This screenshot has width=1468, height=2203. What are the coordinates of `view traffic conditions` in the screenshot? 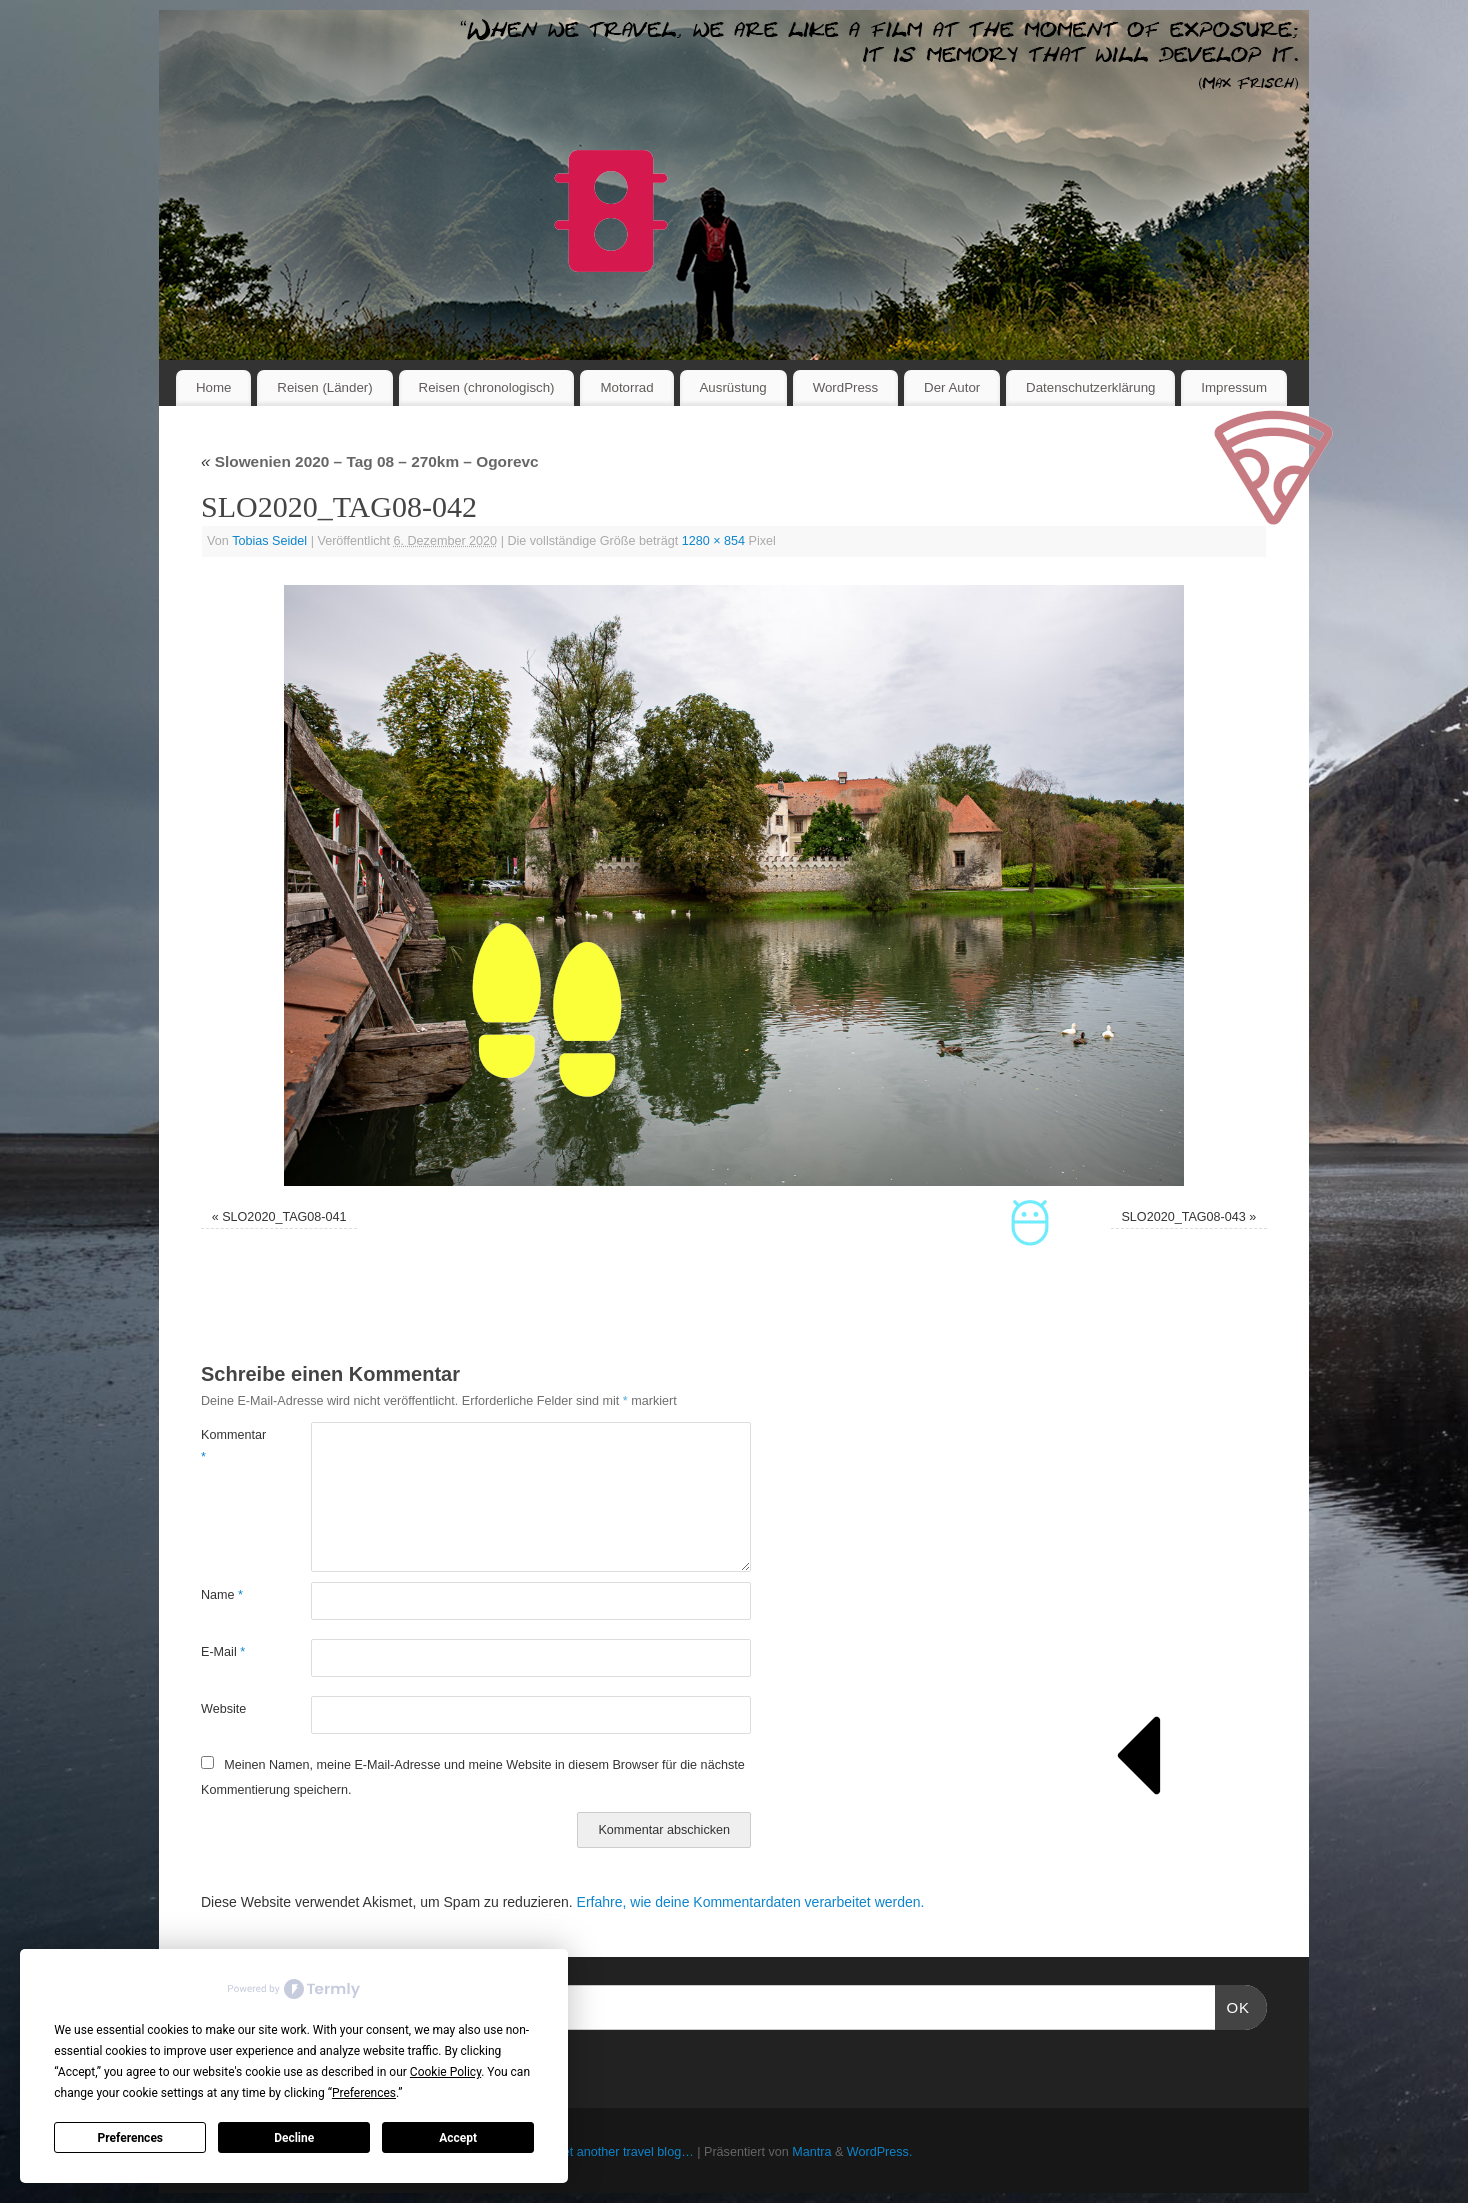 It's located at (611, 211).